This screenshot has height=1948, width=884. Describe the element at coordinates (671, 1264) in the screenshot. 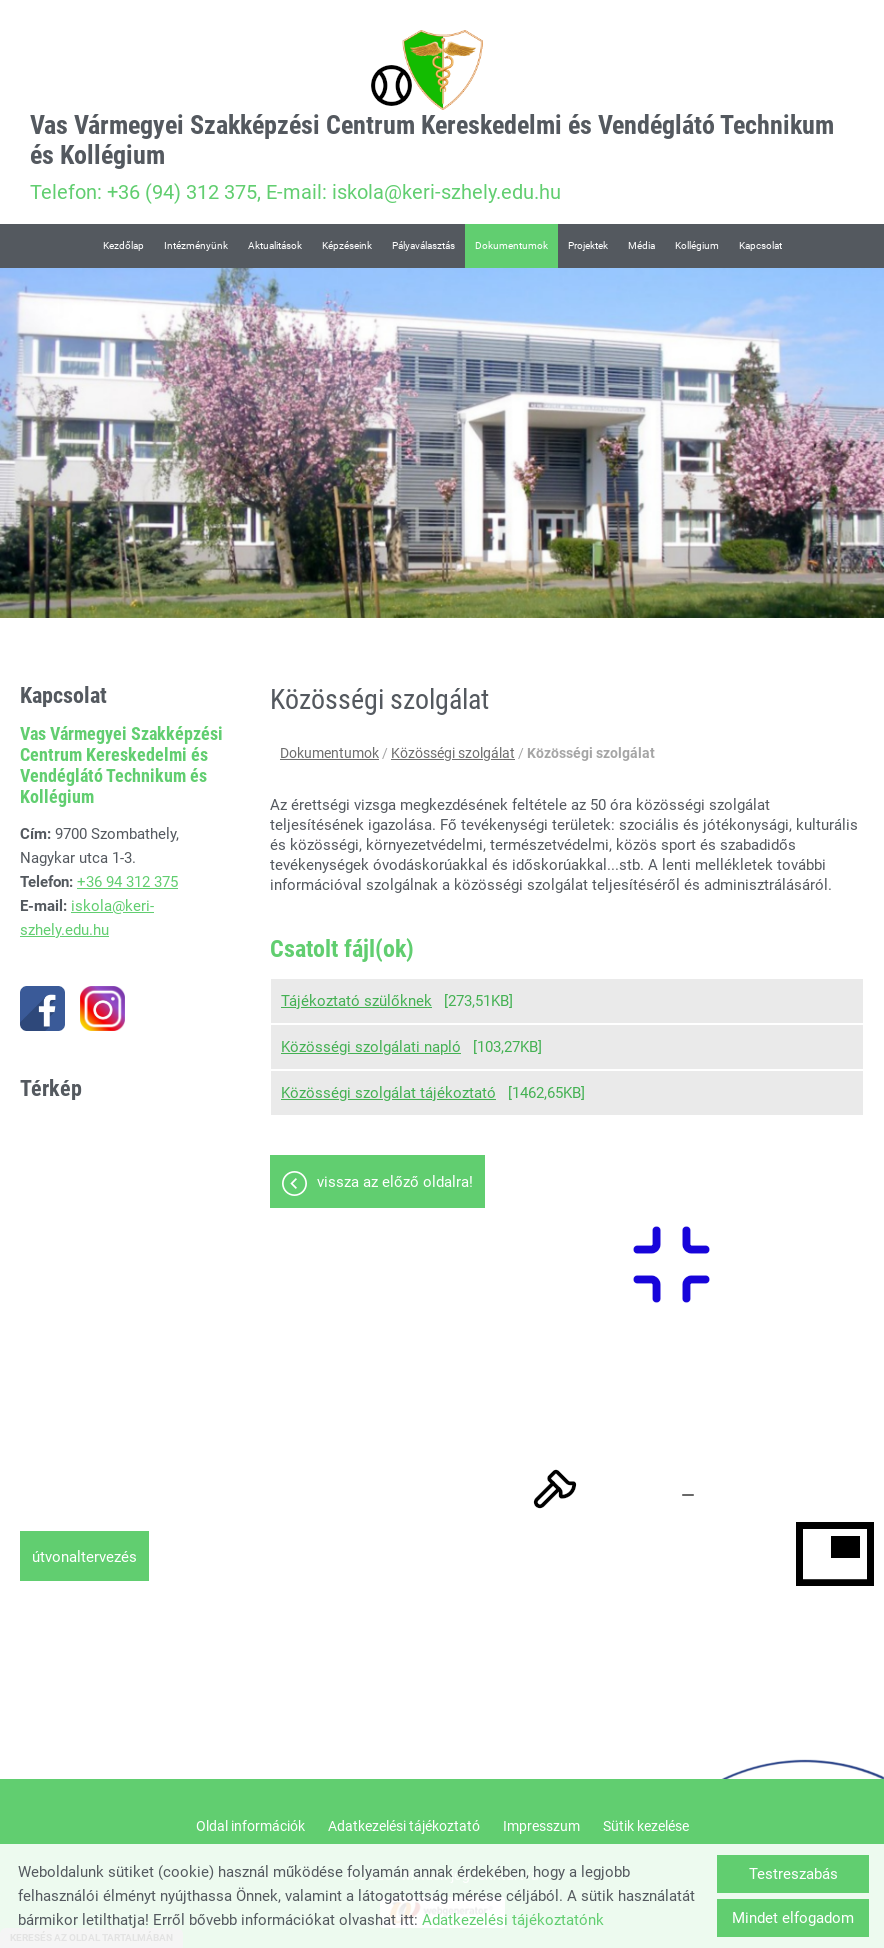

I see `exit fullscreen mode` at that location.